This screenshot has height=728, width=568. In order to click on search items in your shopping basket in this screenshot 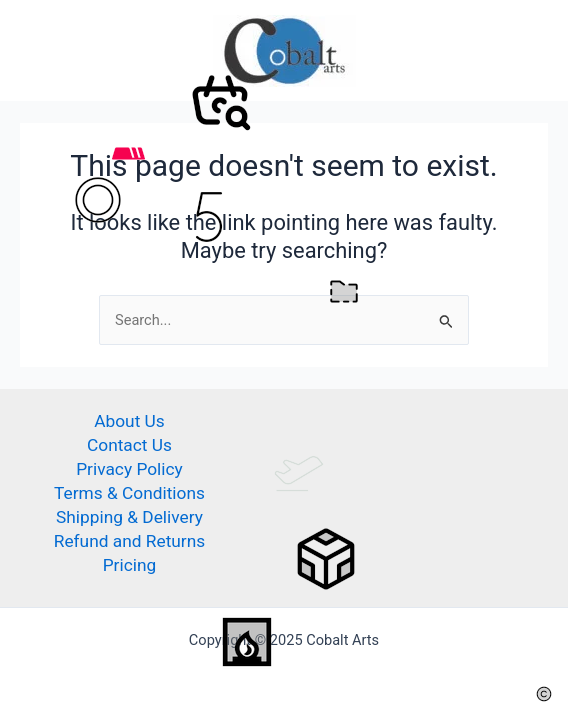, I will do `click(220, 100)`.